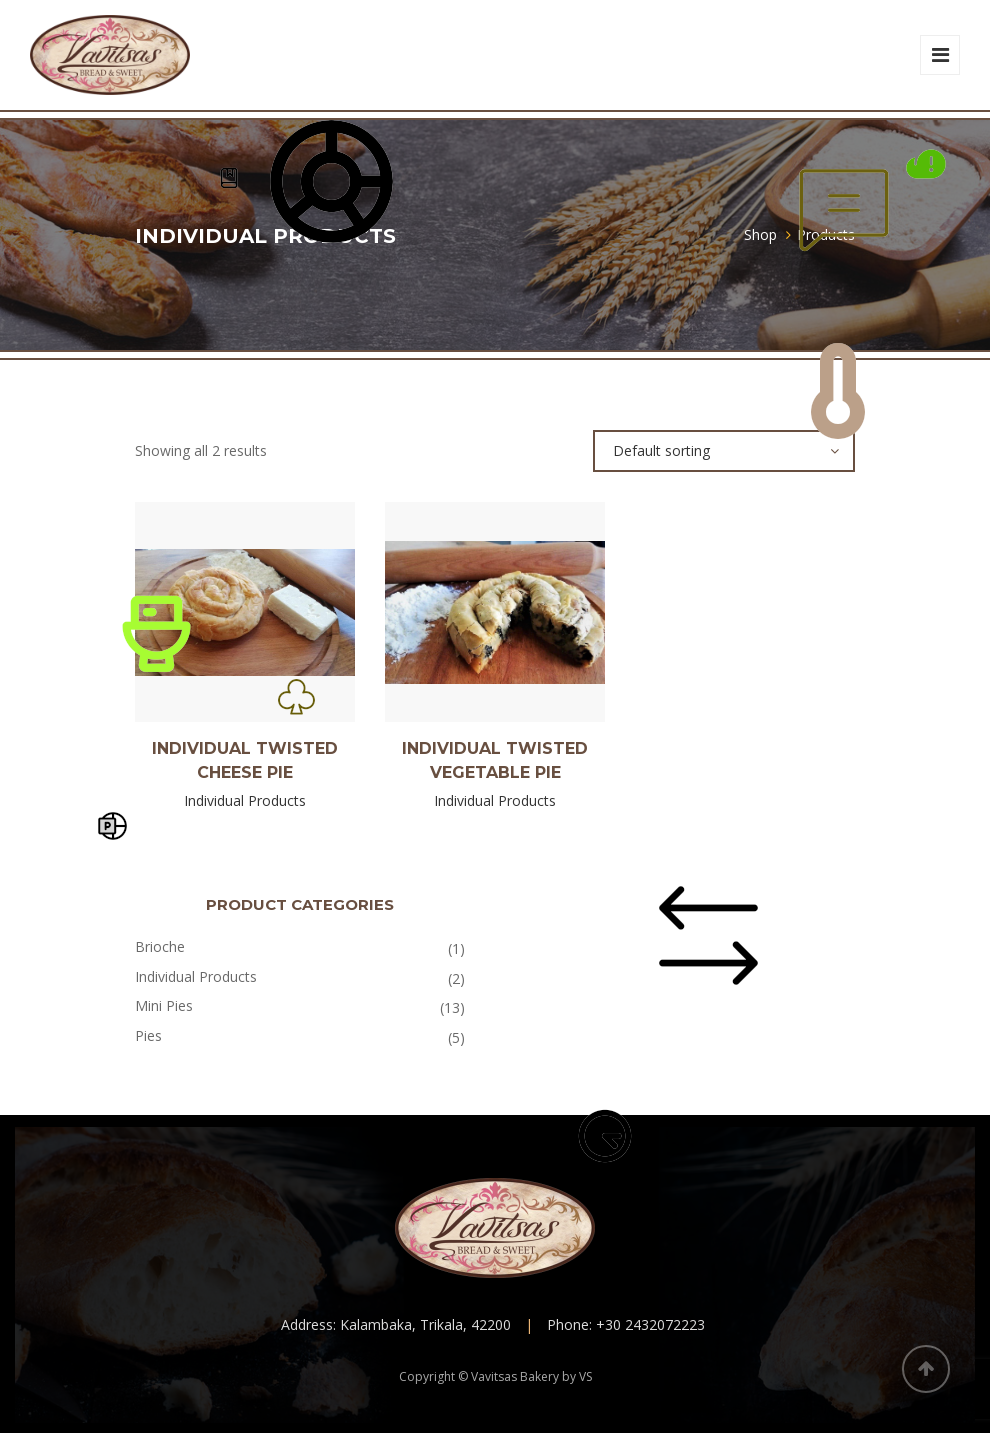 The width and height of the screenshot is (990, 1433). What do you see at coordinates (331, 181) in the screenshot?
I see `view data breakdown in a donut chart` at bounding box center [331, 181].